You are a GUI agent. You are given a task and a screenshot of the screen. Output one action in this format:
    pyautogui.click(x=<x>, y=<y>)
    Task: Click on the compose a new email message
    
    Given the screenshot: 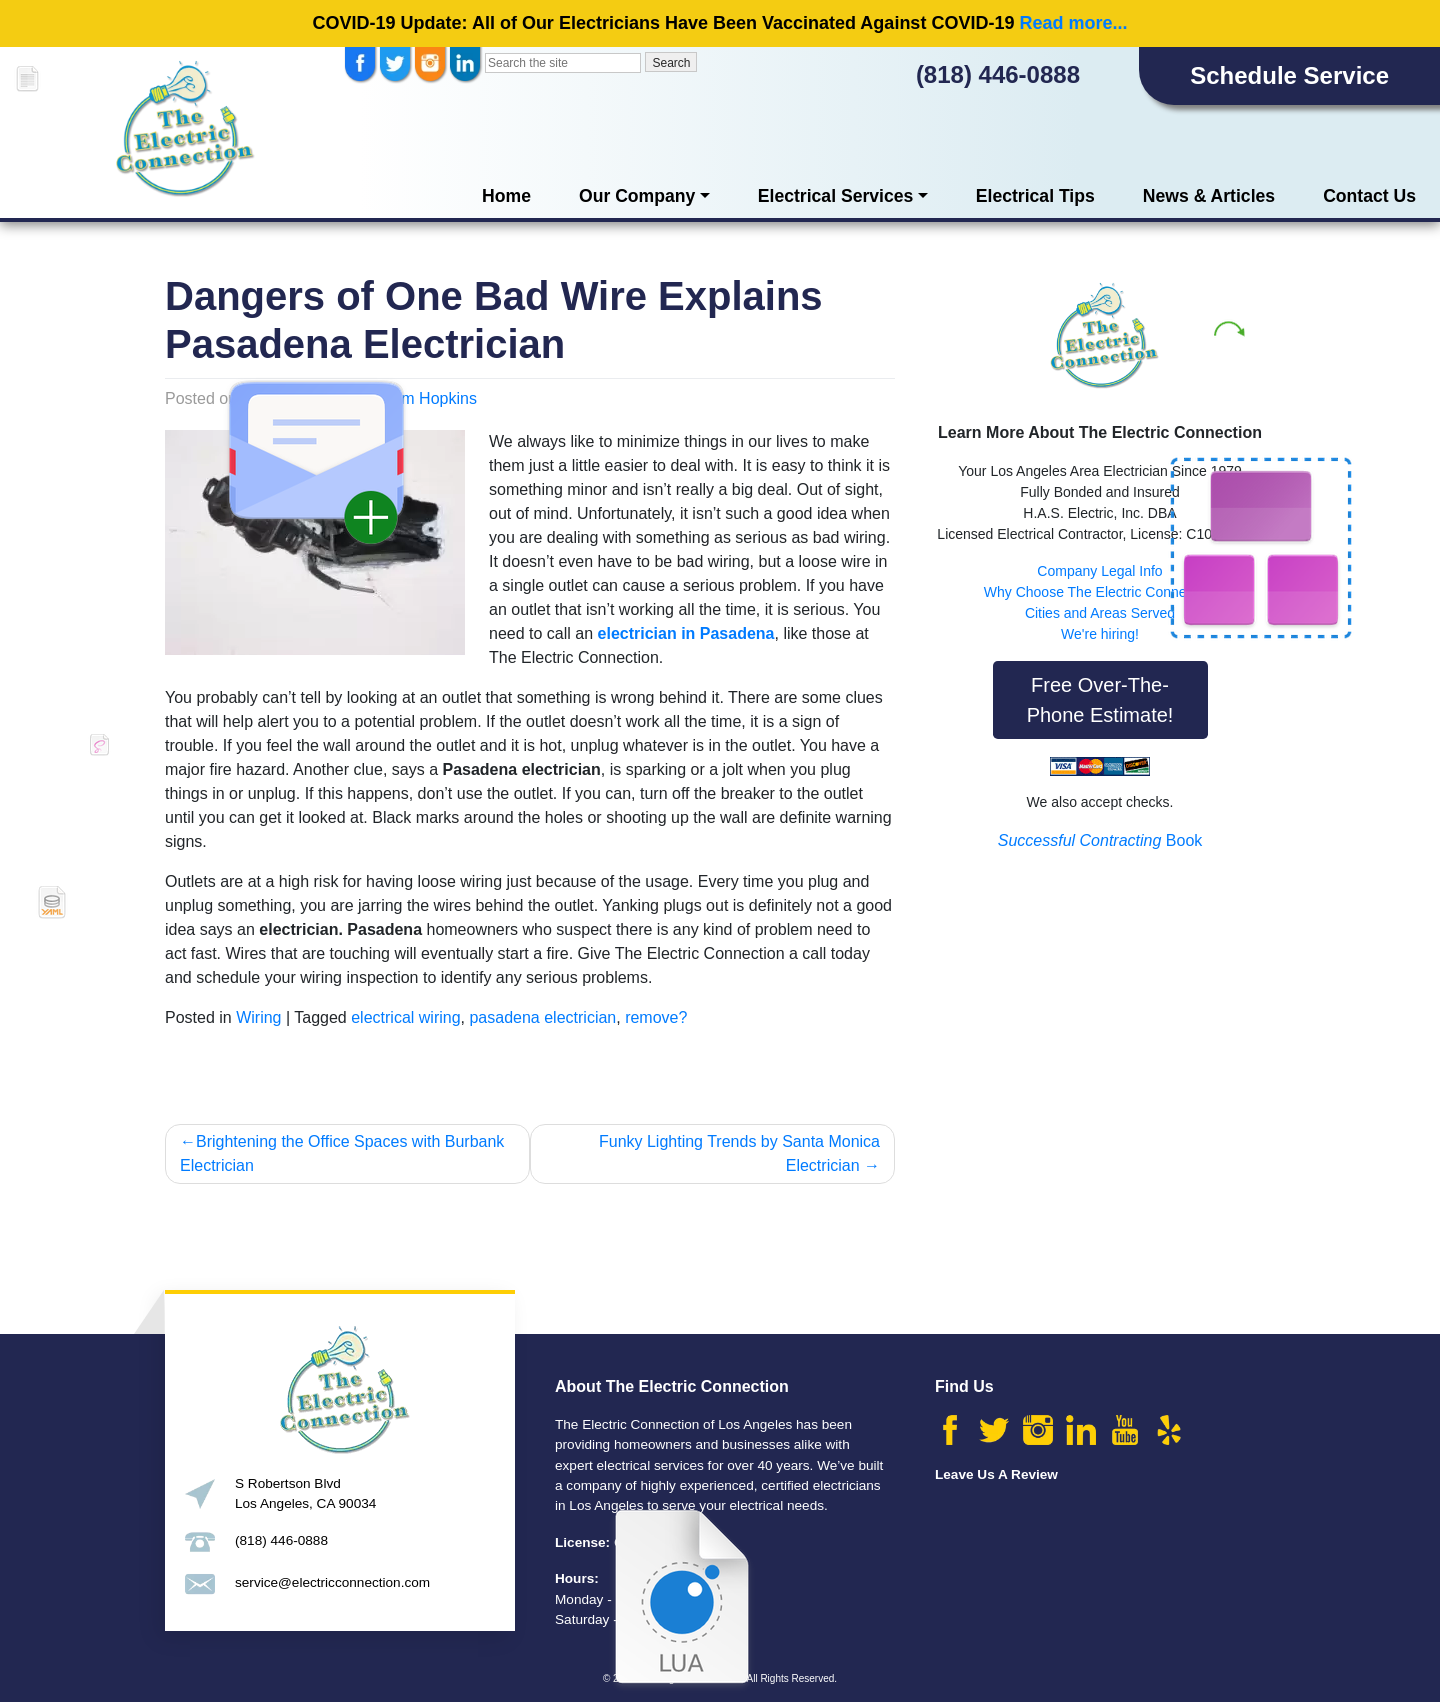 What is the action you would take?
    pyautogui.click(x=316, y=450)
    